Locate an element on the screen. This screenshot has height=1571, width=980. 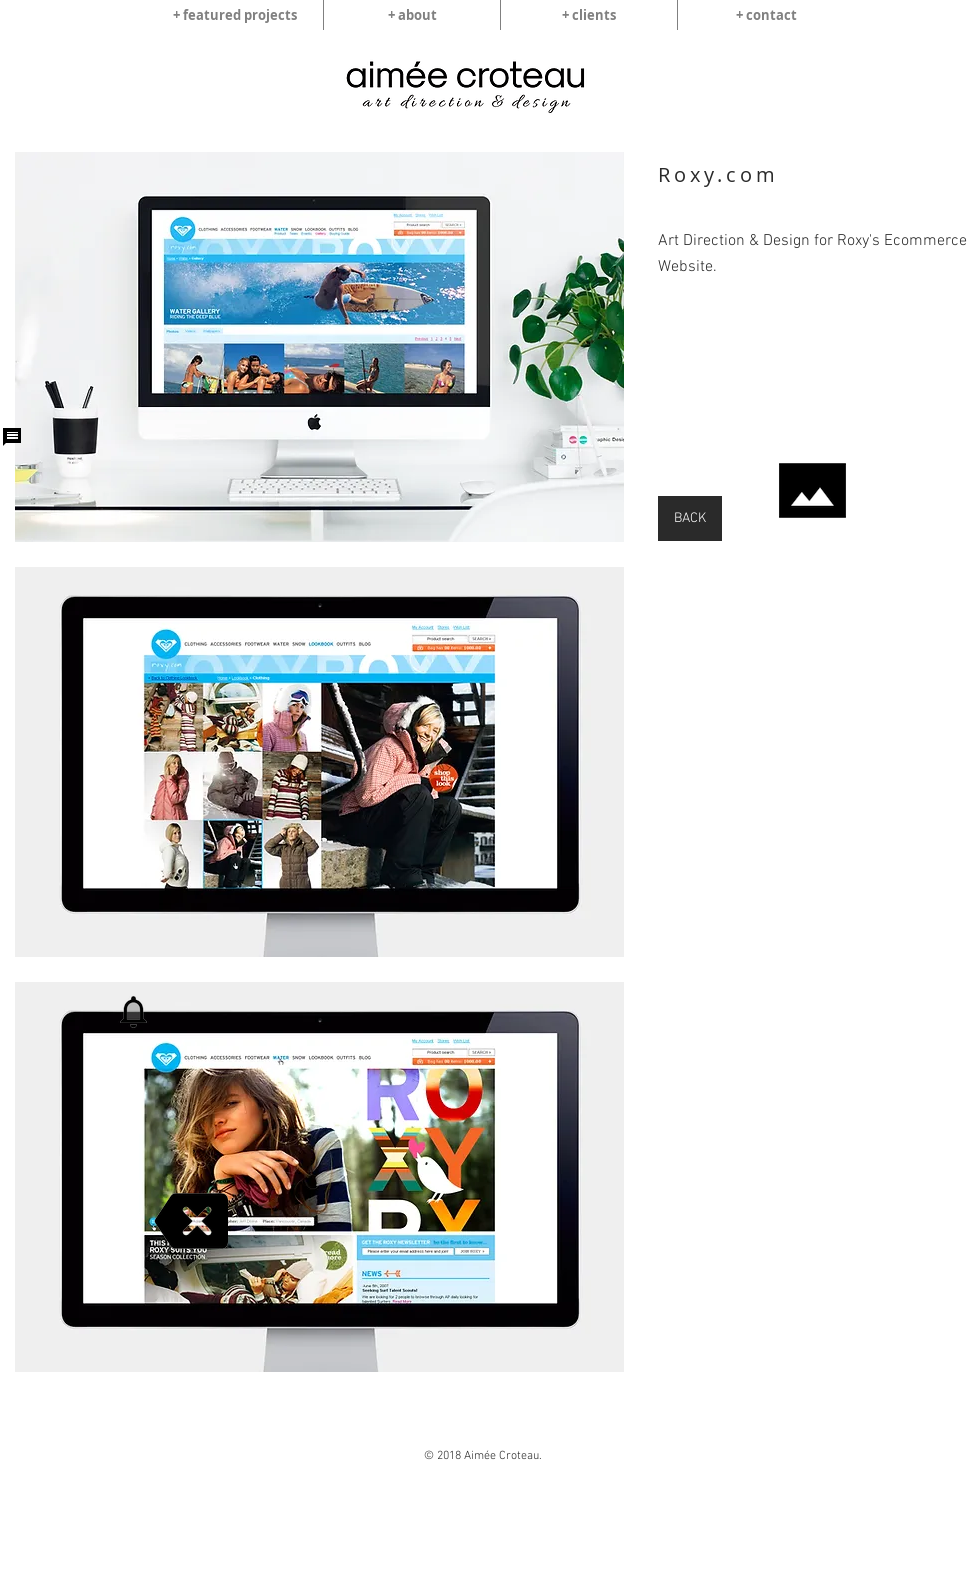
view image at actual size is located at coordinates (812, 490).